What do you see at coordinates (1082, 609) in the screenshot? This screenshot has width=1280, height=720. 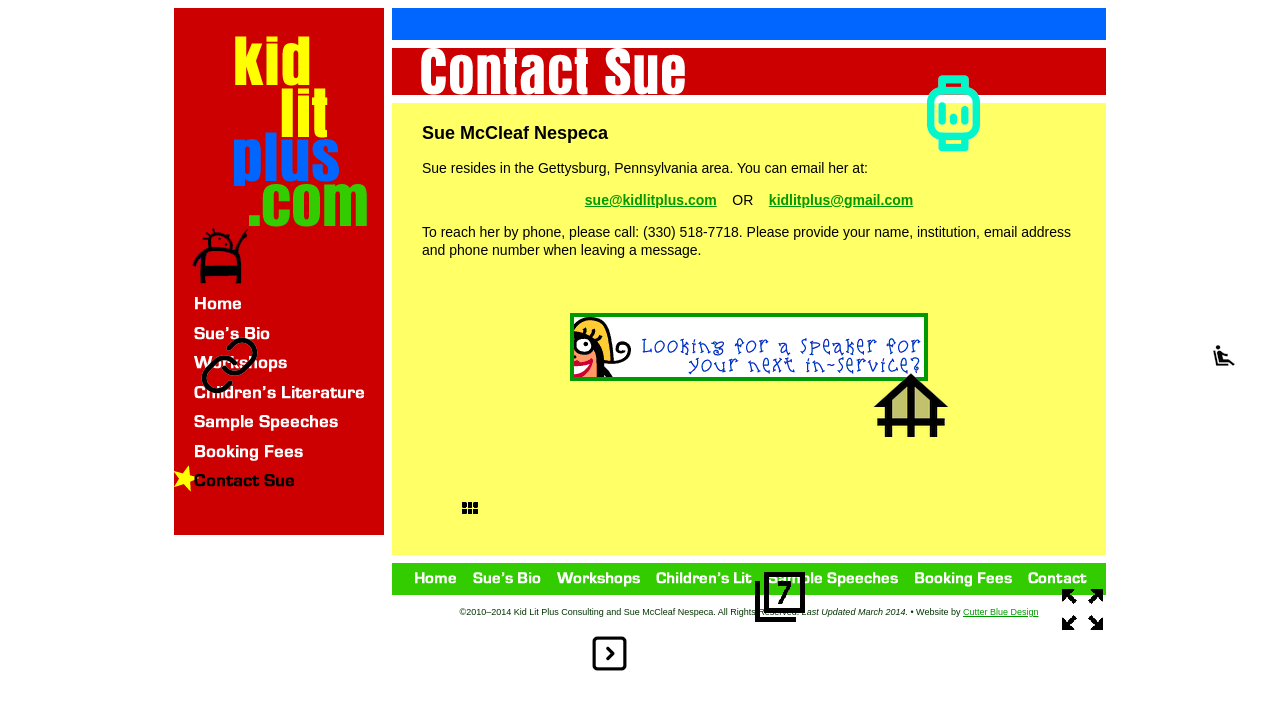 I see `expand to fullscreen view` at bounding box center [1082, 609].